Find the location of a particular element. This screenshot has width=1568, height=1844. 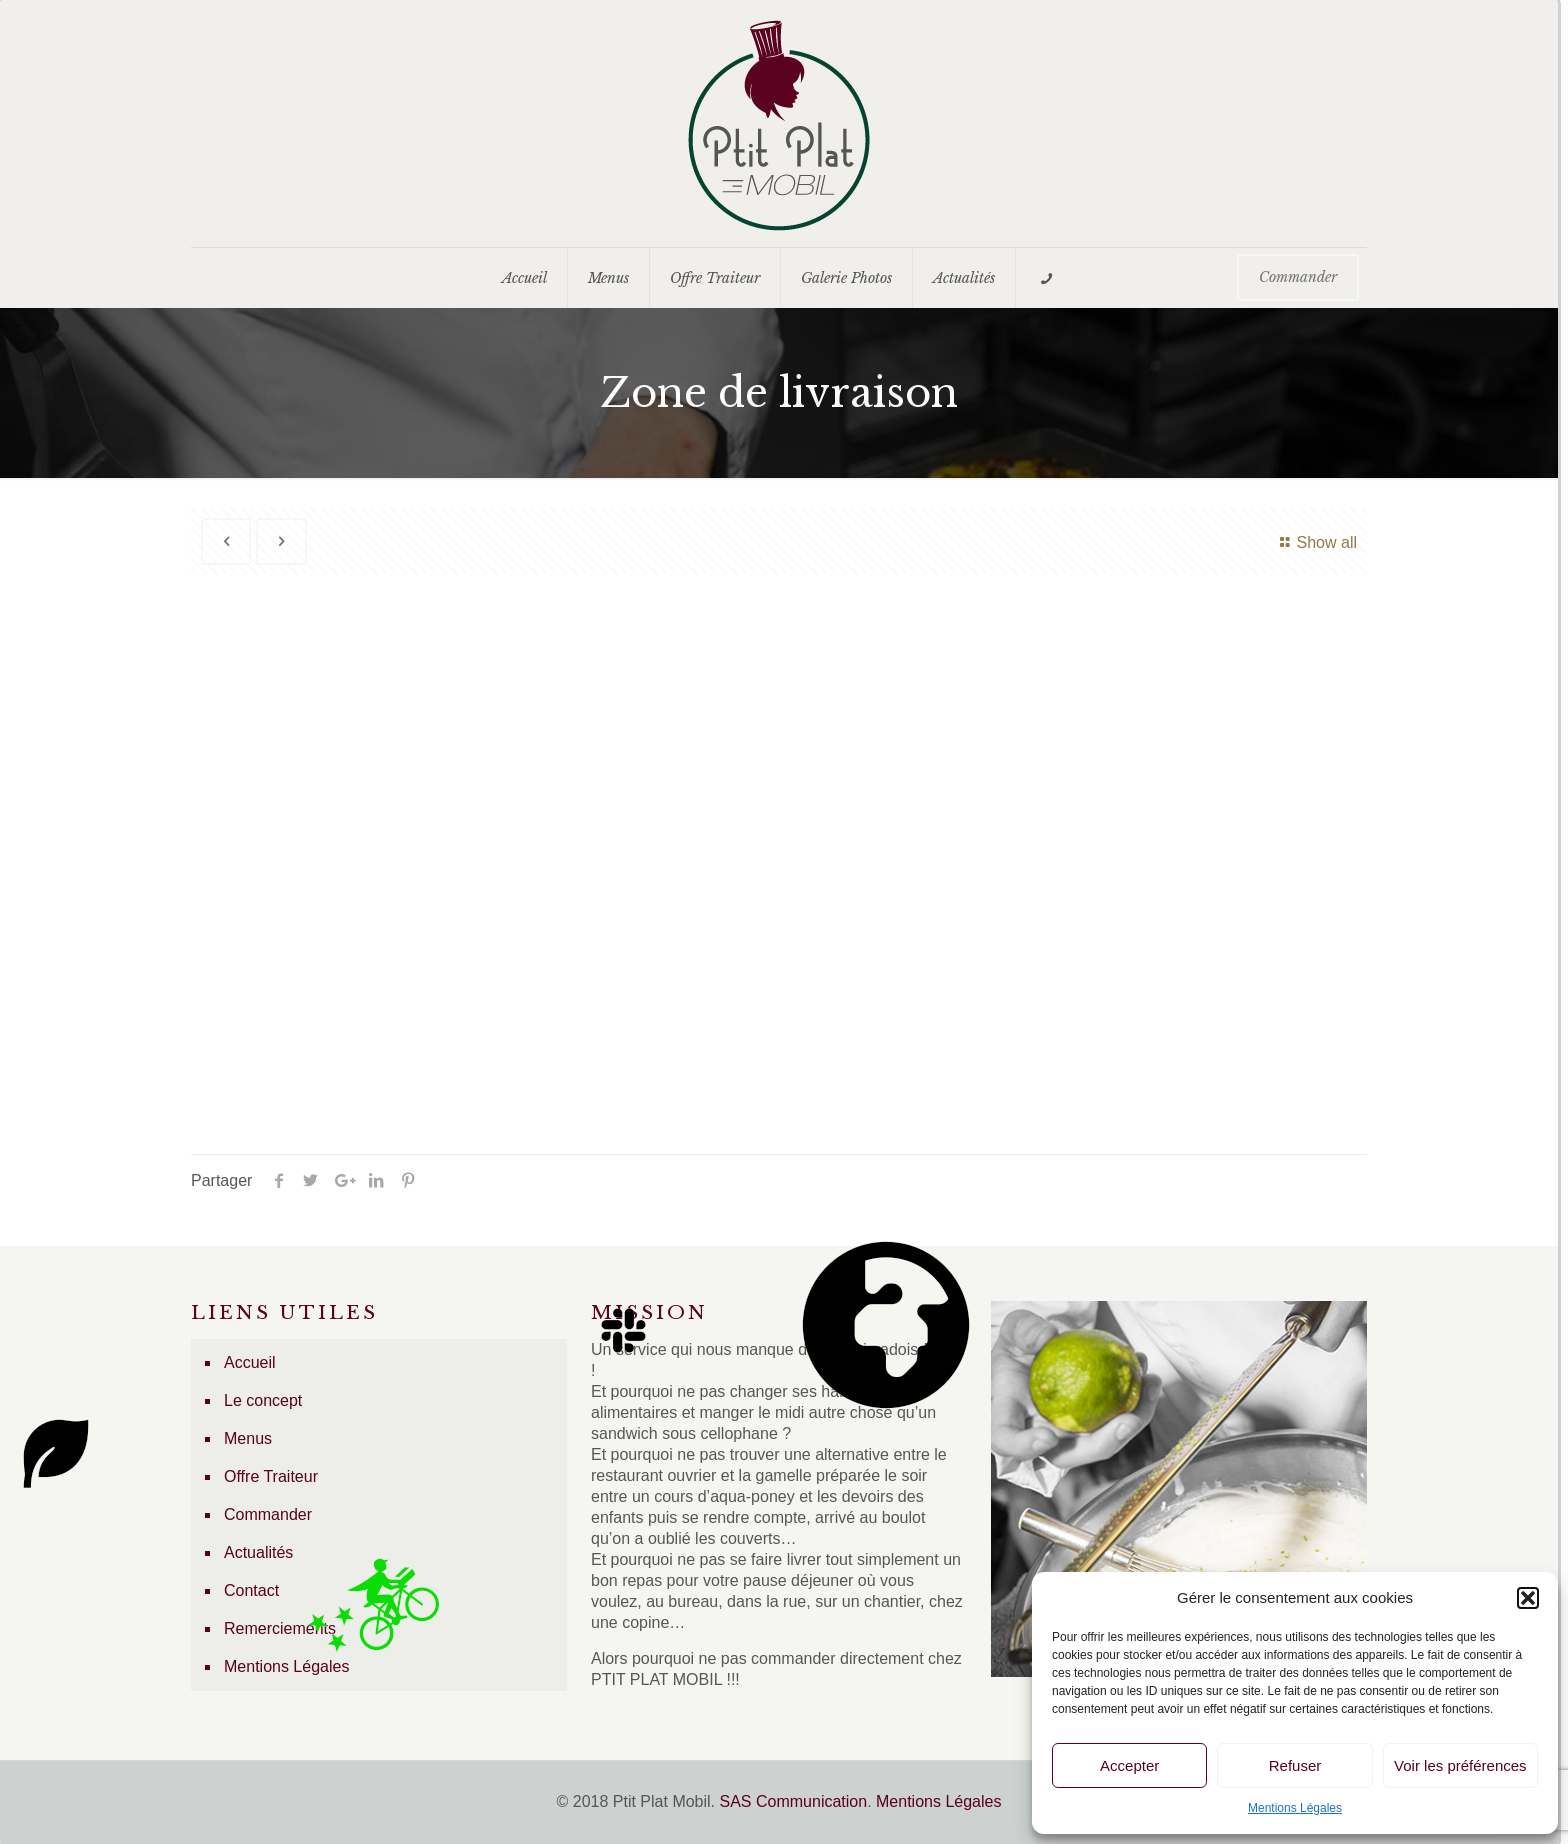

open the Postmates delivery app is located at coordinates (373, 1605).